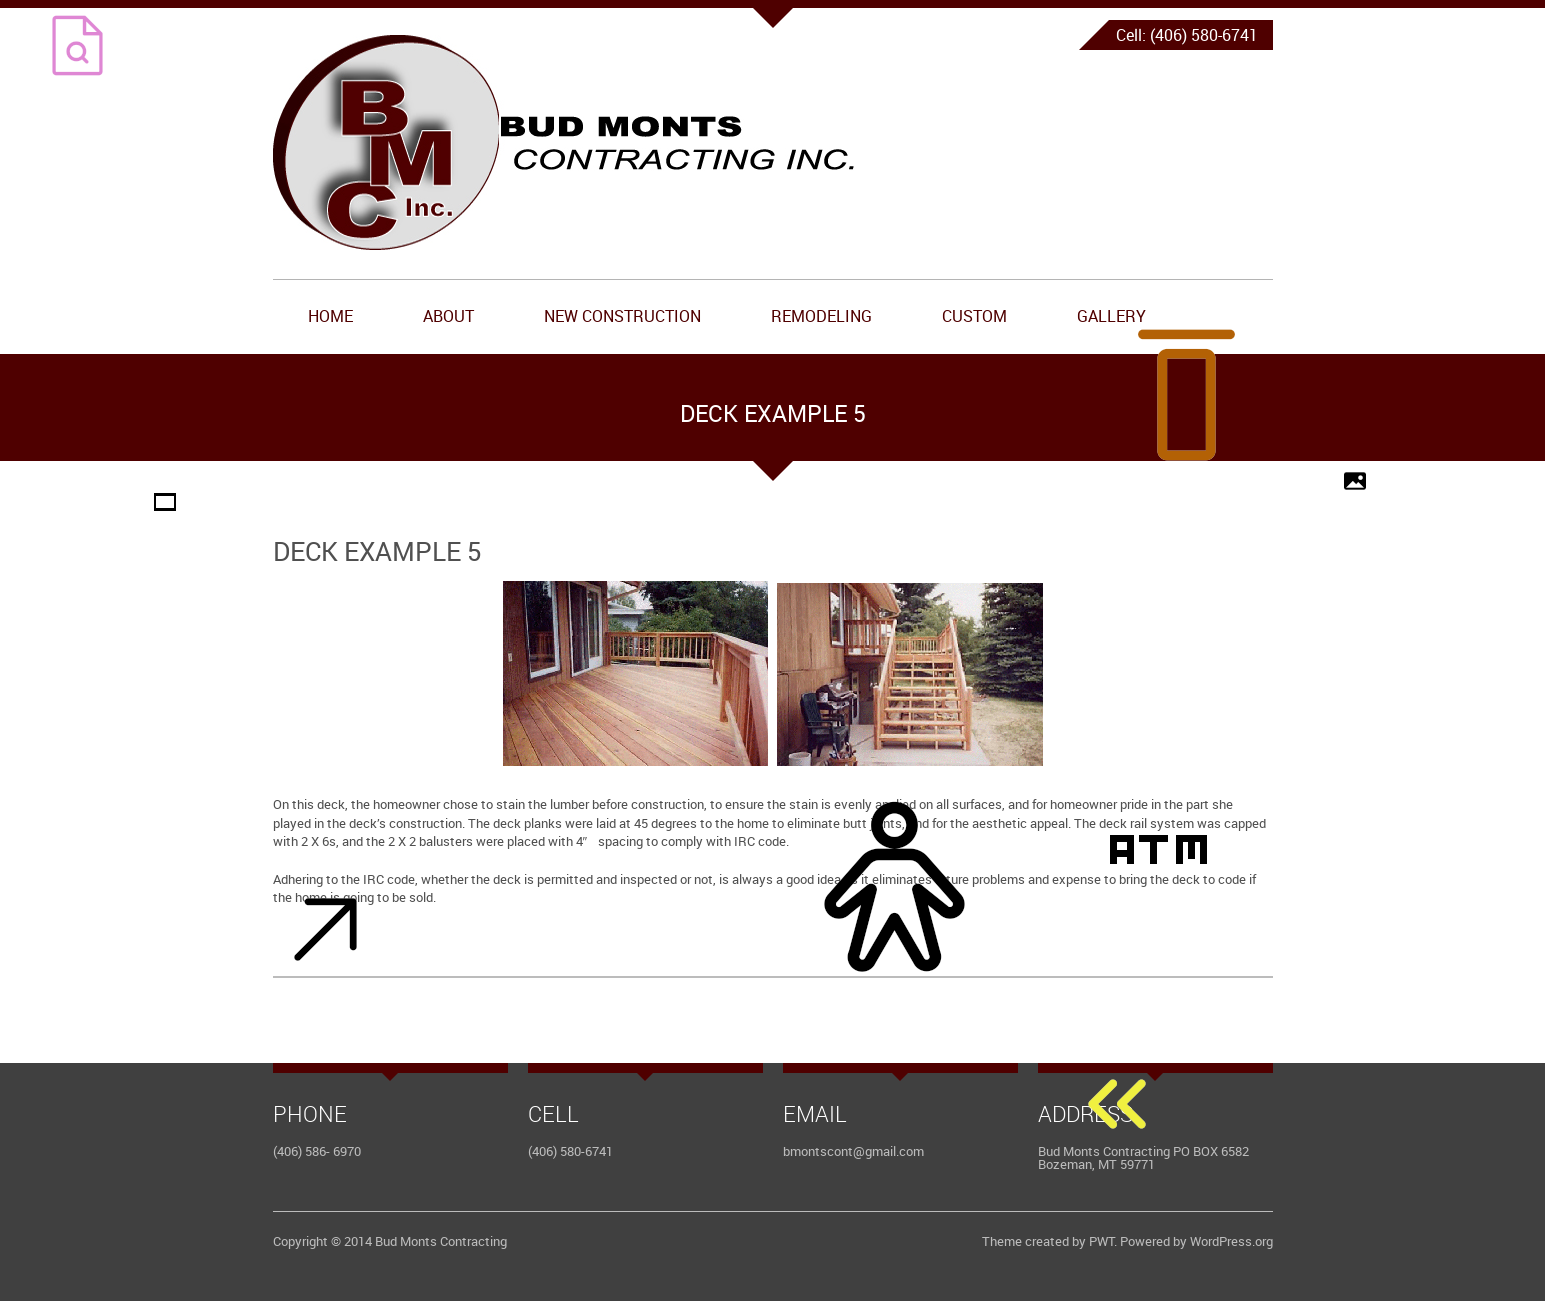  I want to click on view your profile, so click(894, 889).